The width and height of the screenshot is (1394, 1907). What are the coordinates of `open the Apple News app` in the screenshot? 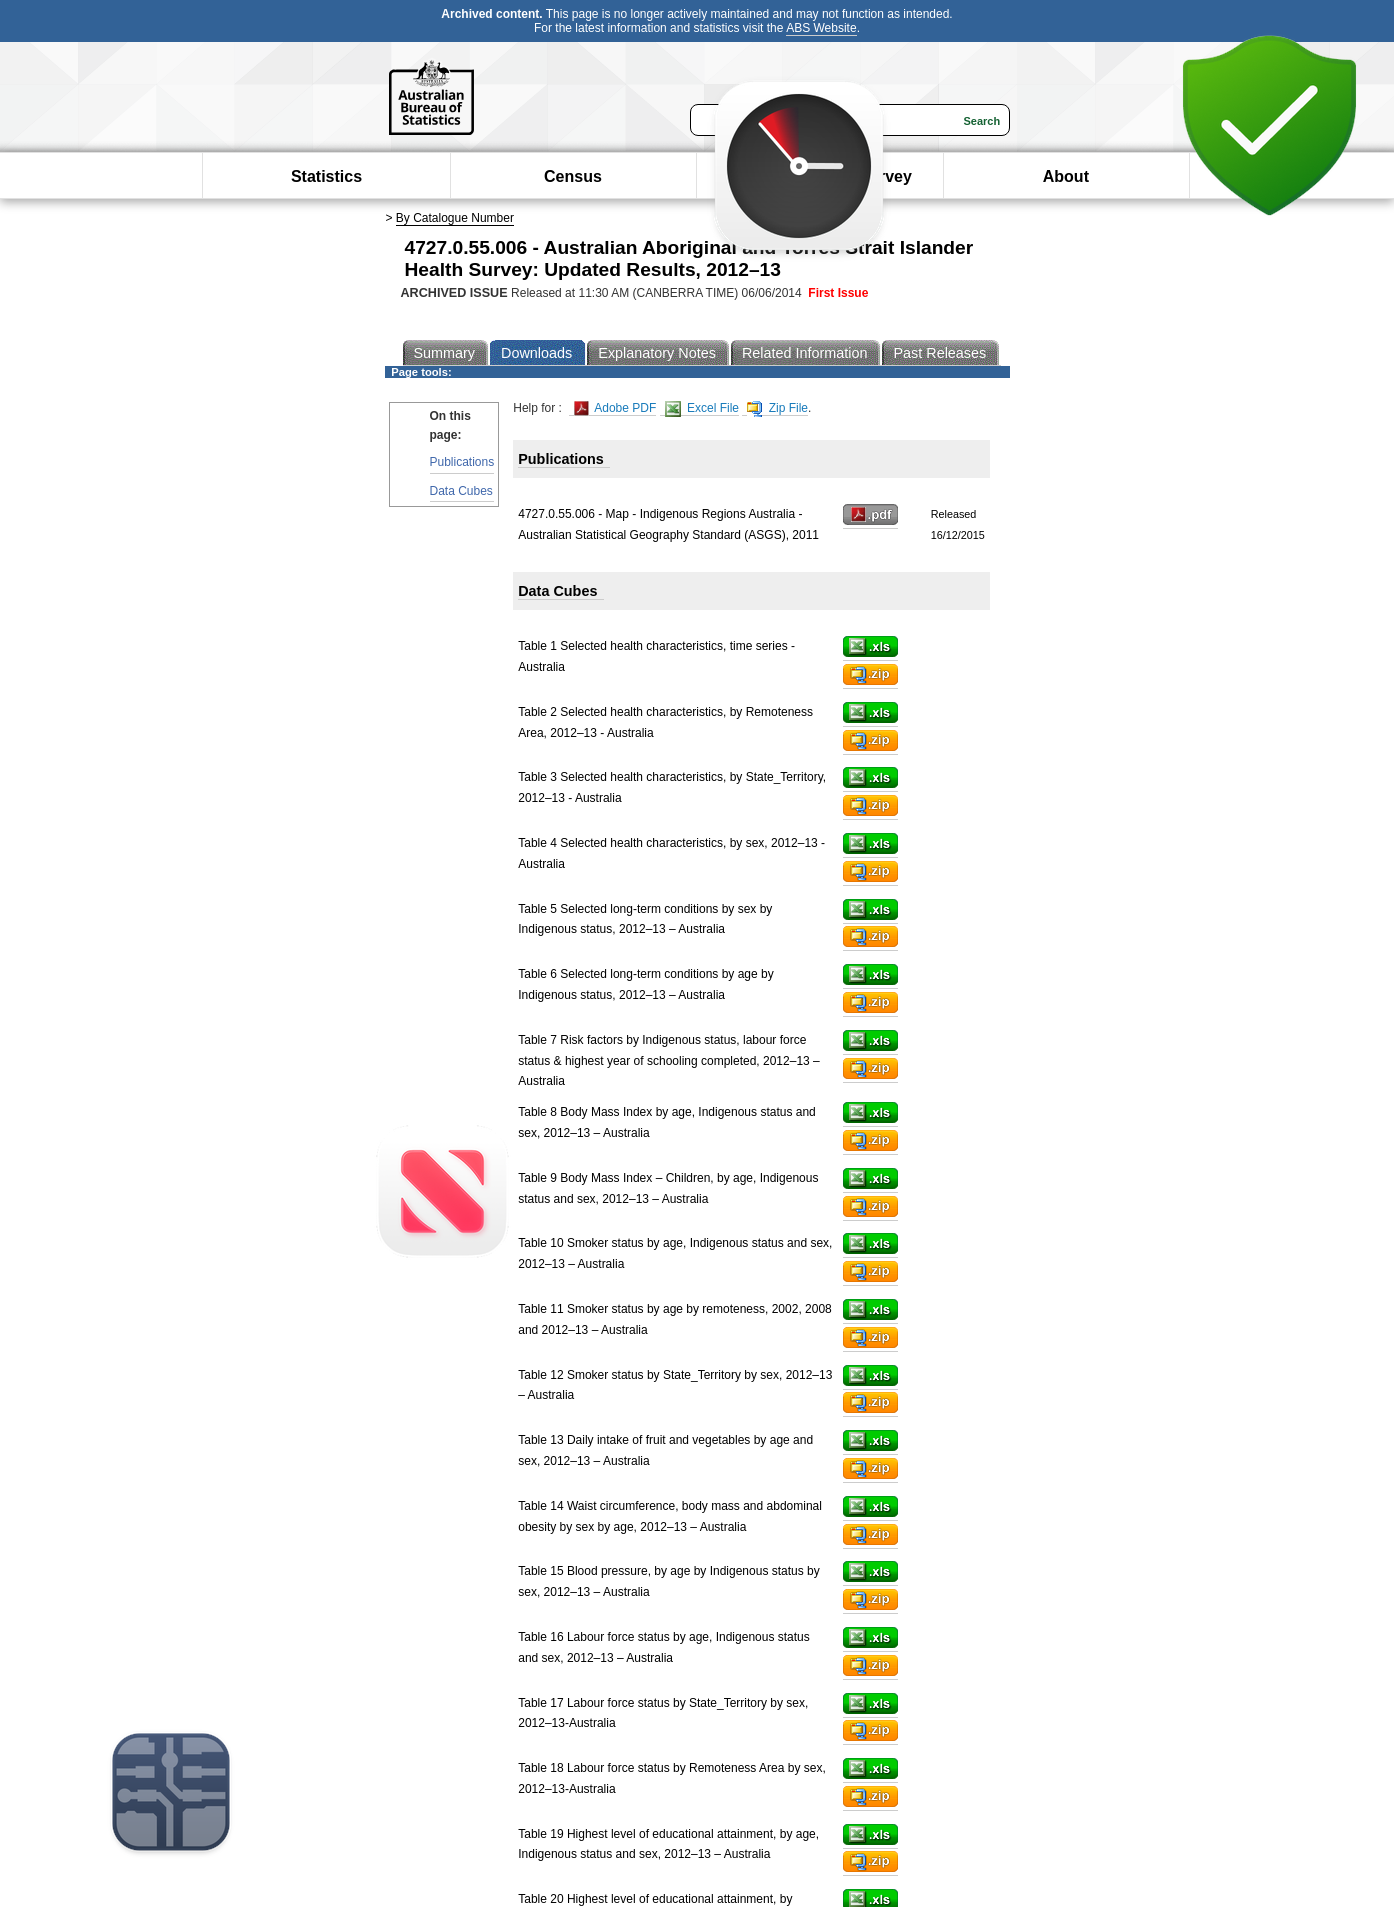 It's located at (442, 1191).